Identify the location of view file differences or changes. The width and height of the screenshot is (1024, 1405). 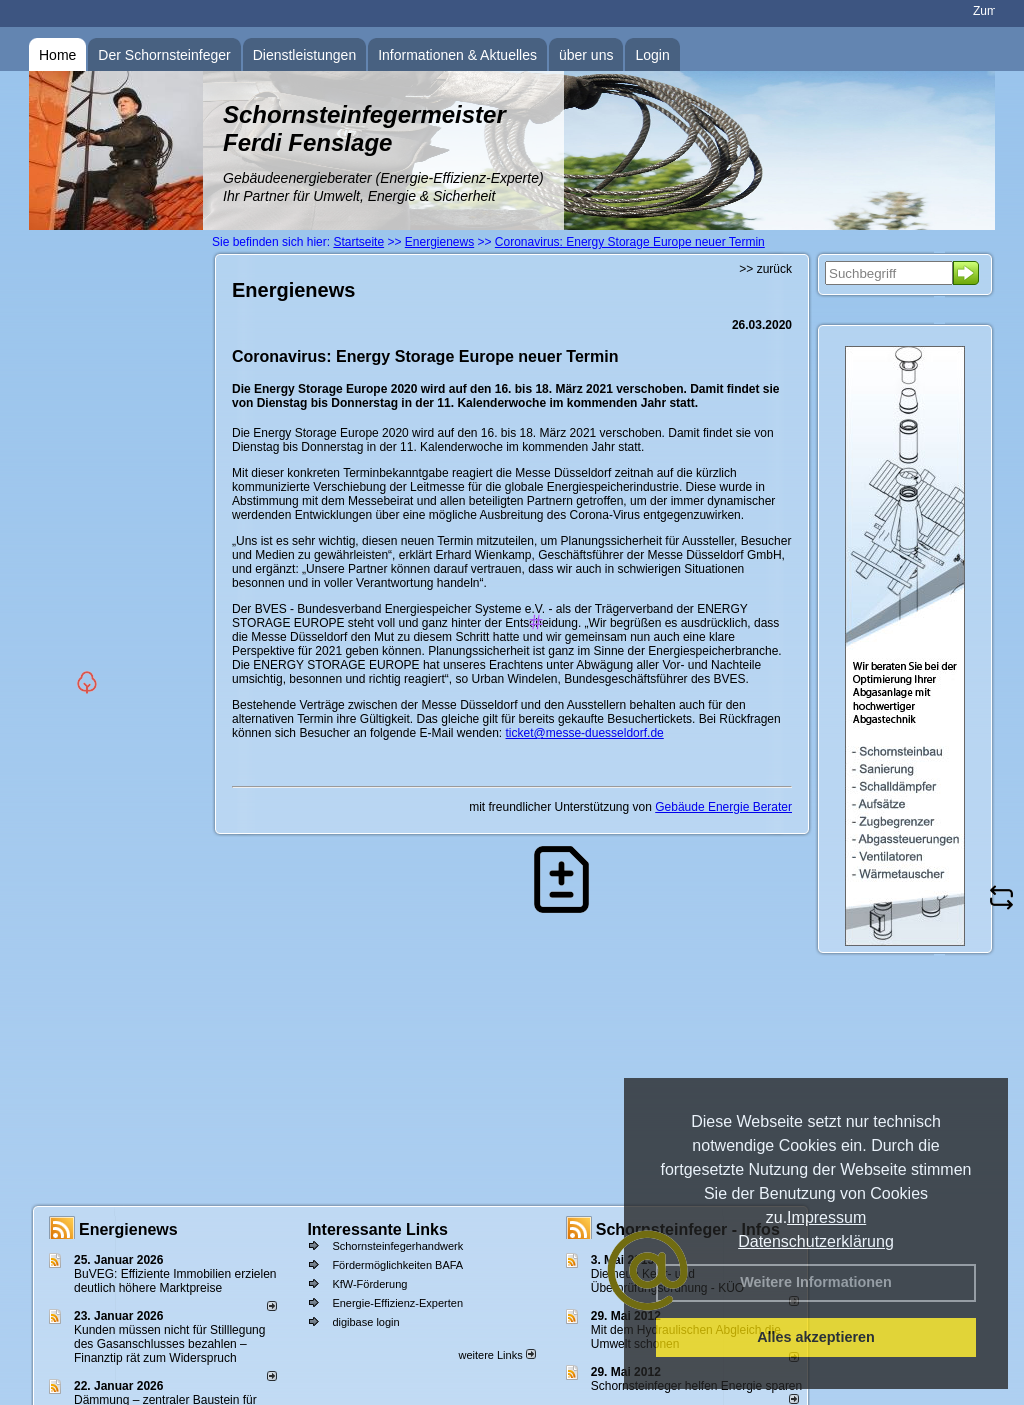
(561, 879).